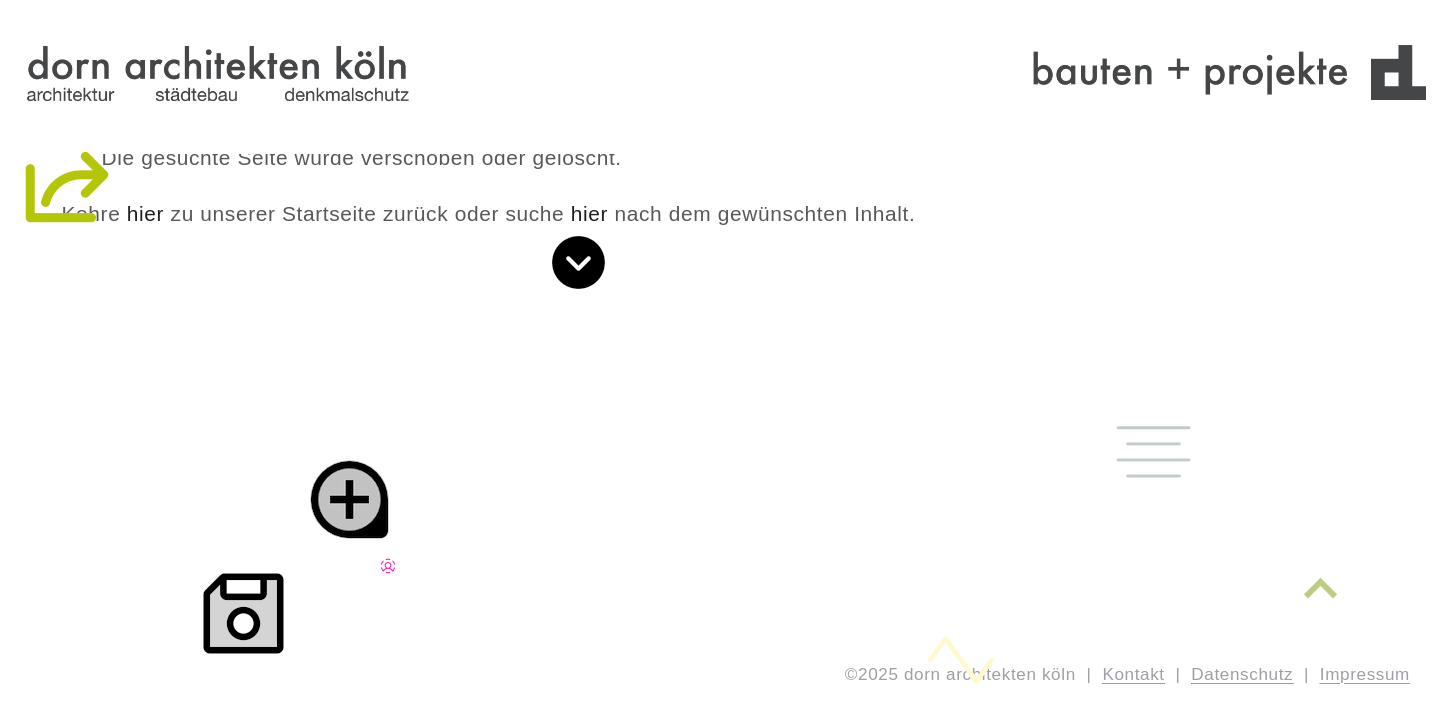  I want to click on center align text, so click(1153, 453).